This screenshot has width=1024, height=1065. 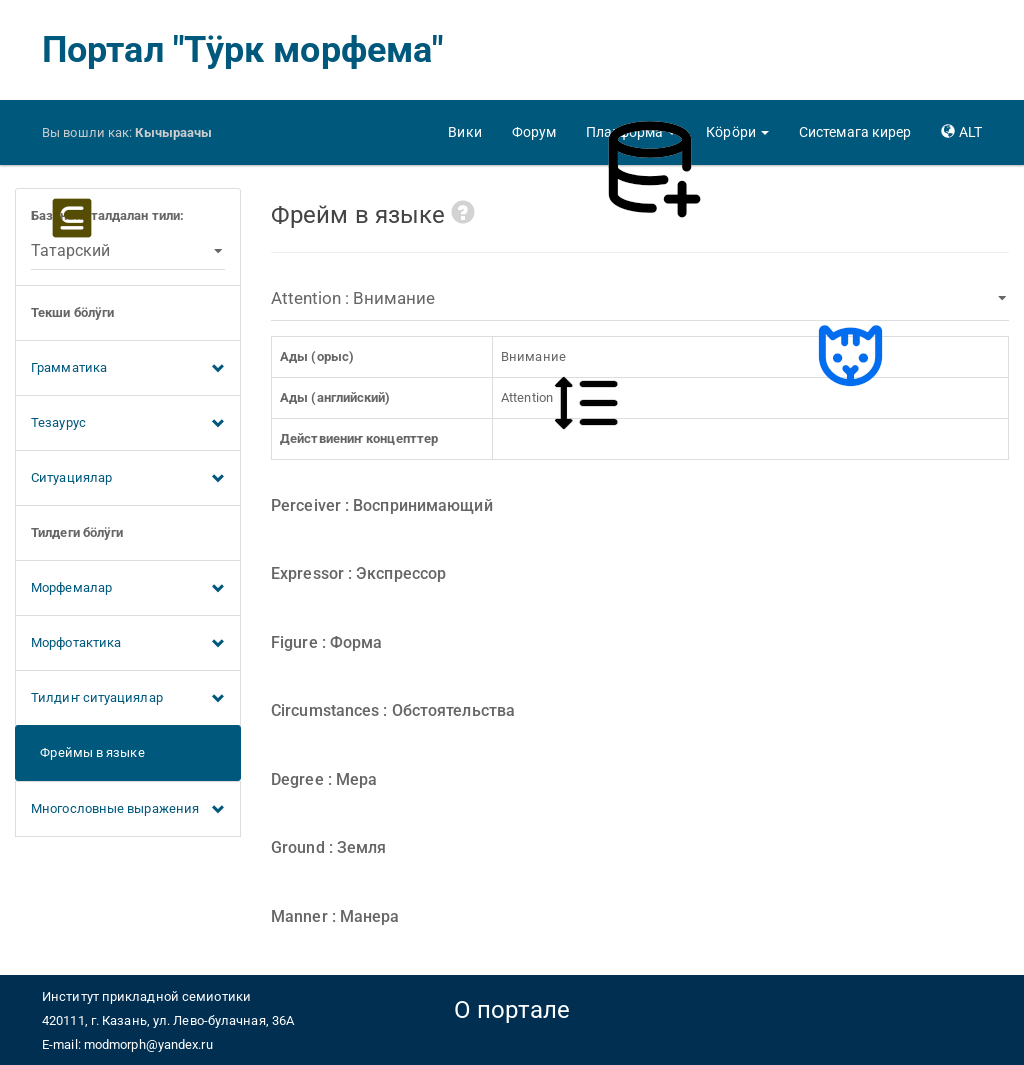 I want to click on indicates a subset relationship in mathematical or data contexts, so click(x=72, y=218).